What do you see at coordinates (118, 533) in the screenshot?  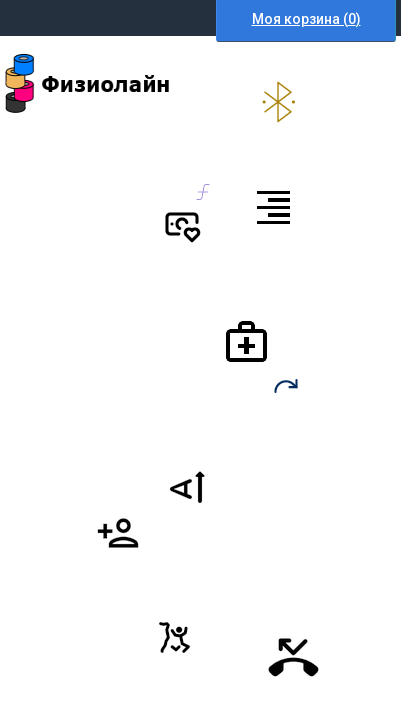 I see `add a new contact` at bounding box center [118, 533].